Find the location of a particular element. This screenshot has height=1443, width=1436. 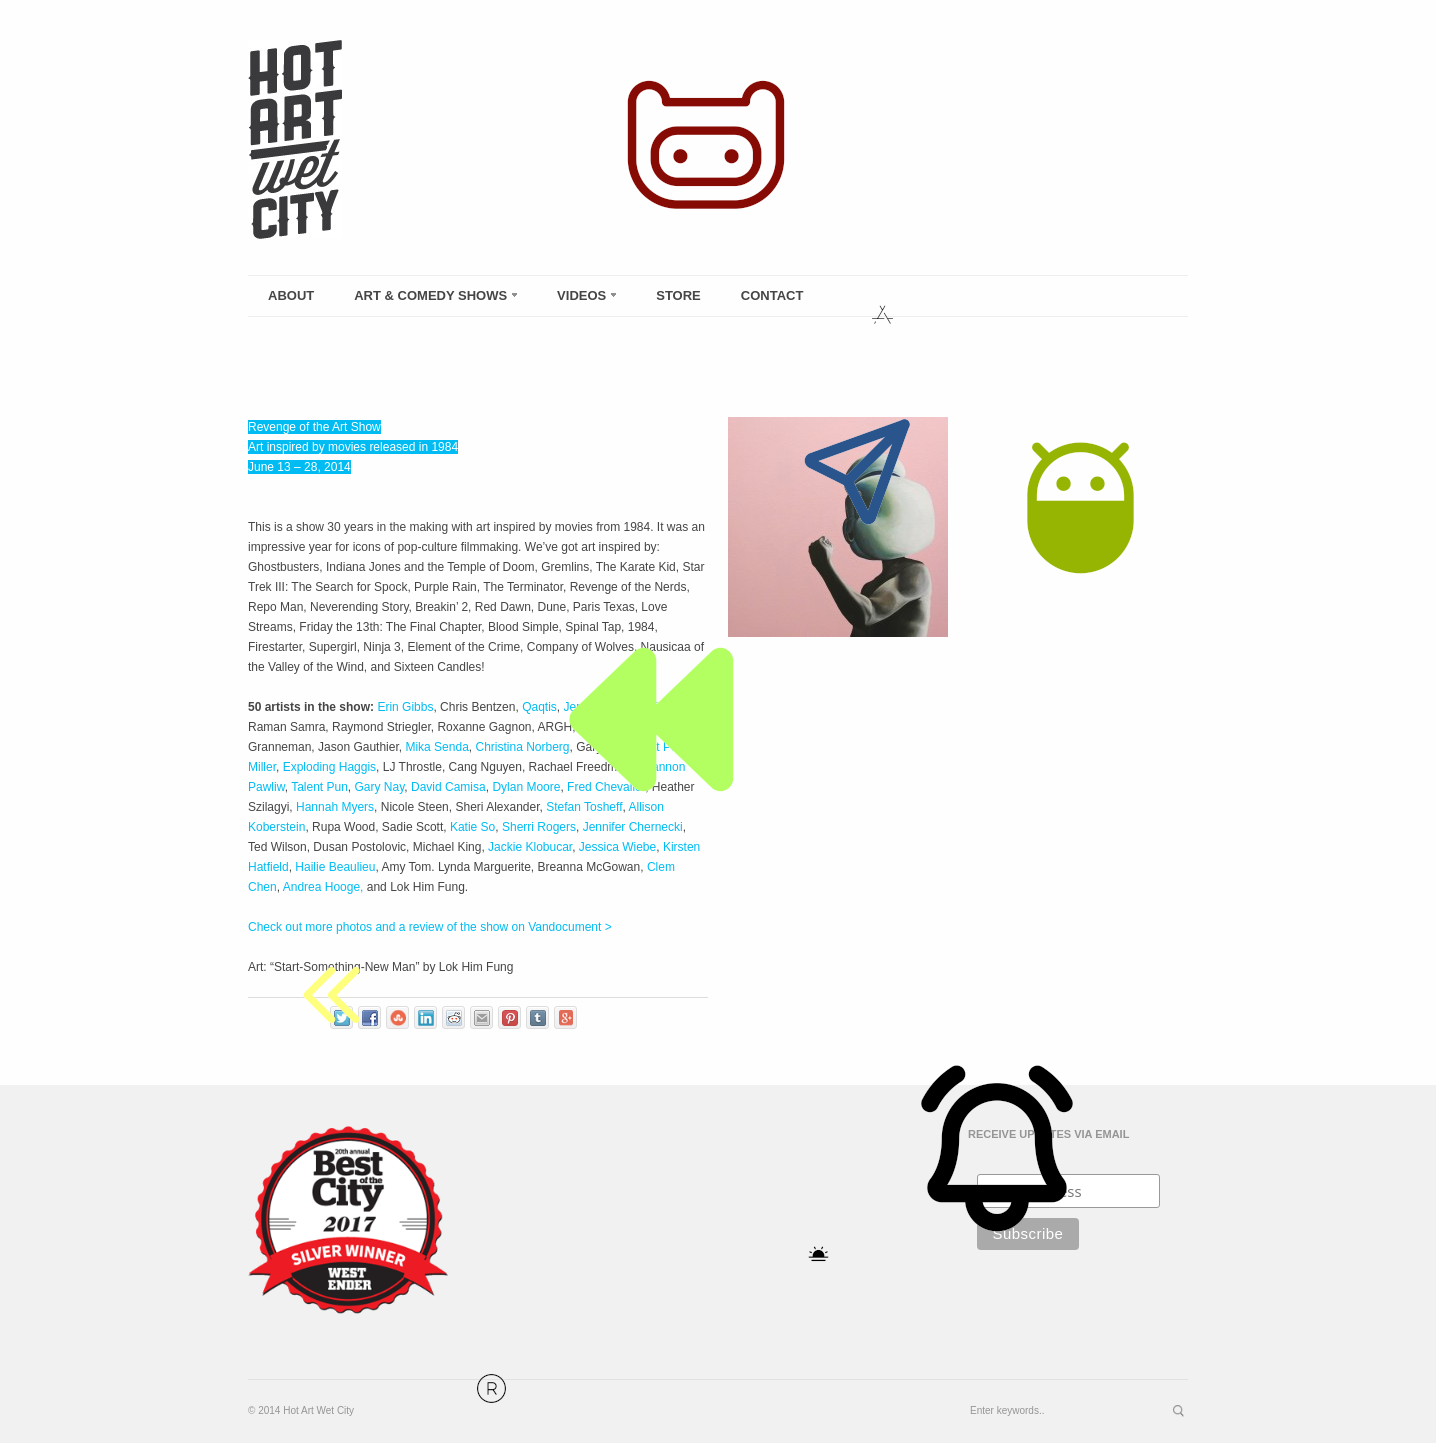

go back to the beginning is located at coordinates (334, 995).